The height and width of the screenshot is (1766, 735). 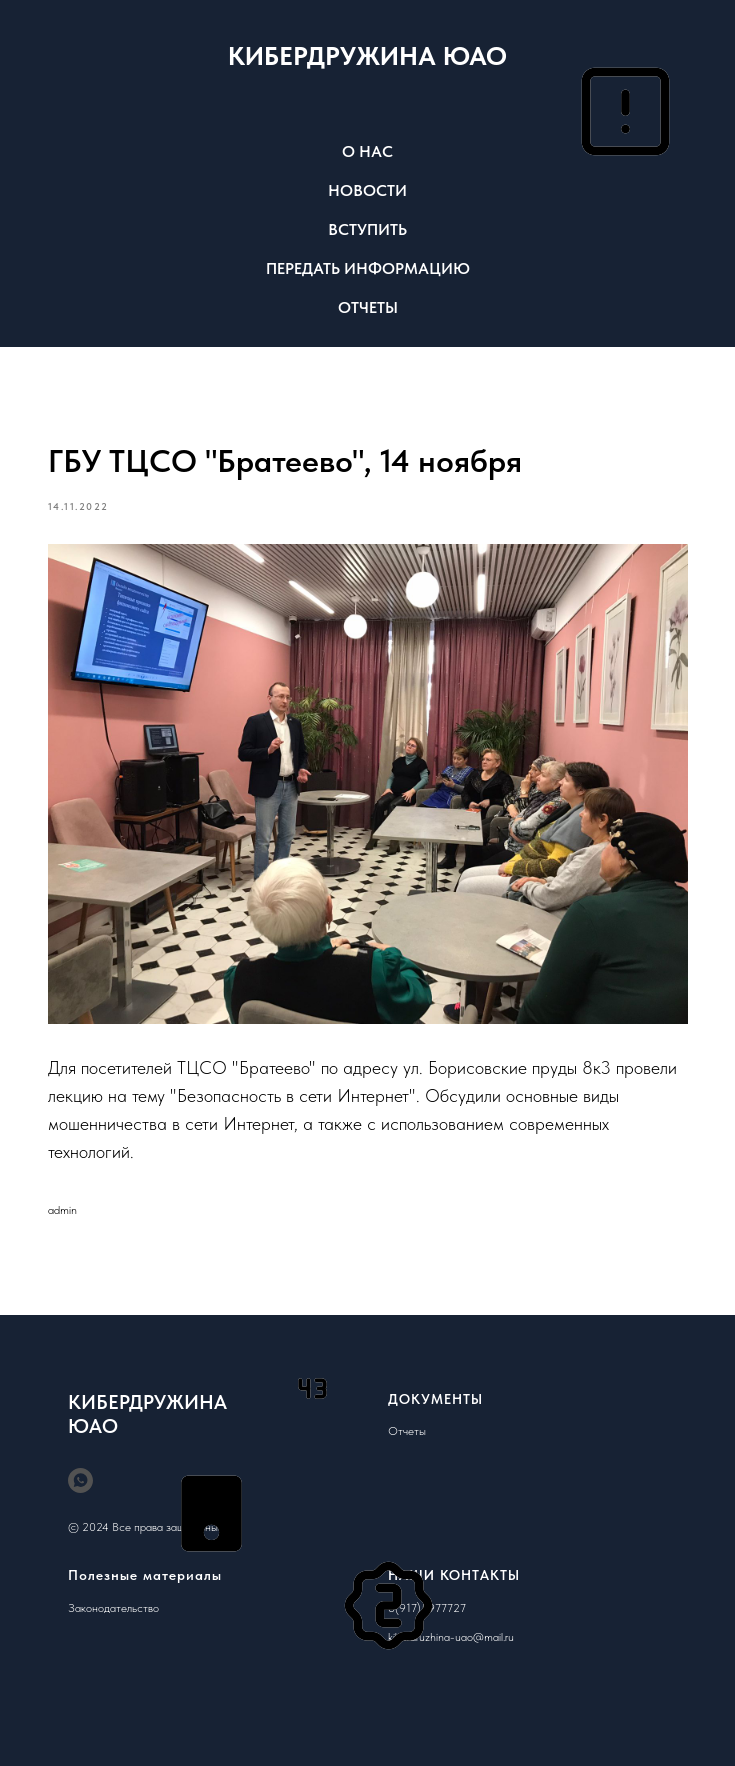 I want to click on indicates second place or runner-up status, so click(x=388, y=1605).